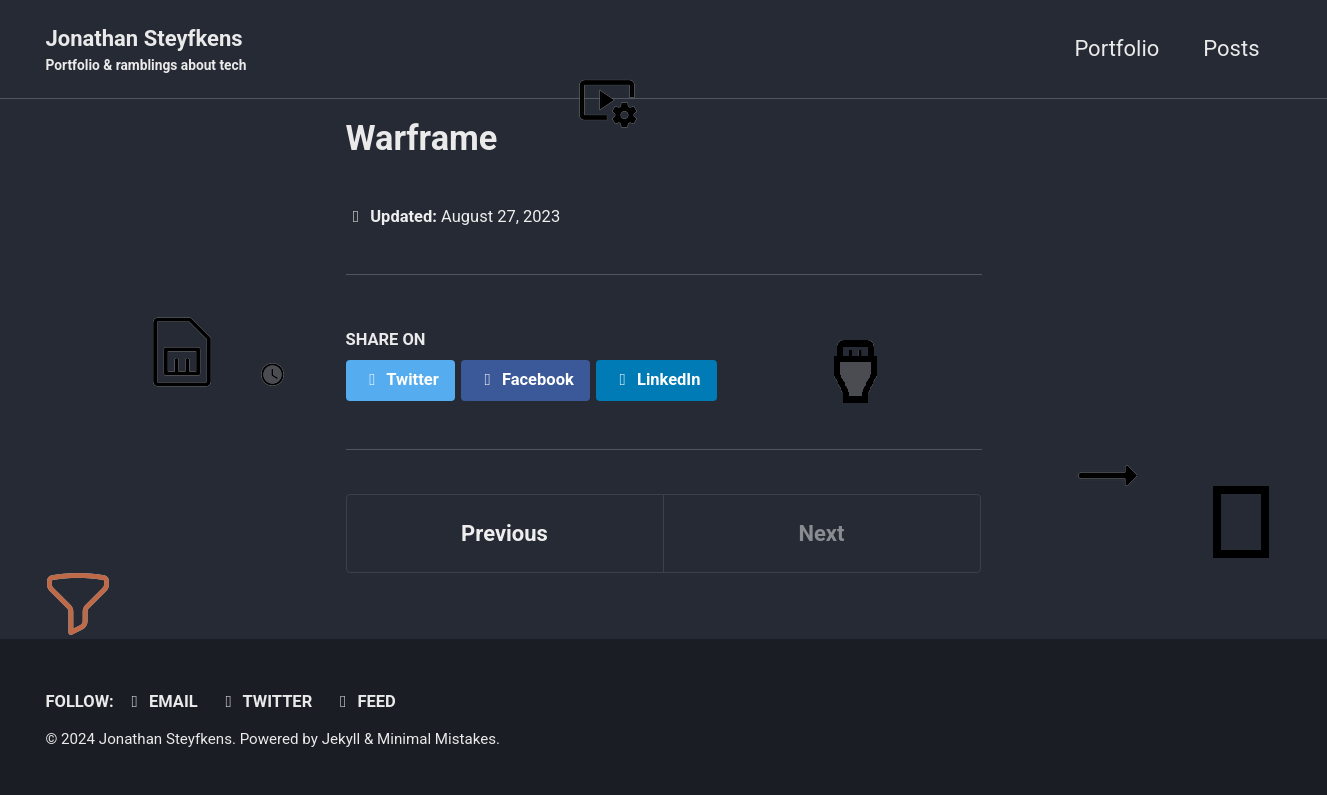  Describe the element at coordinates (182, 352) in the screenshot. I see `manage sim card settings` at that location.